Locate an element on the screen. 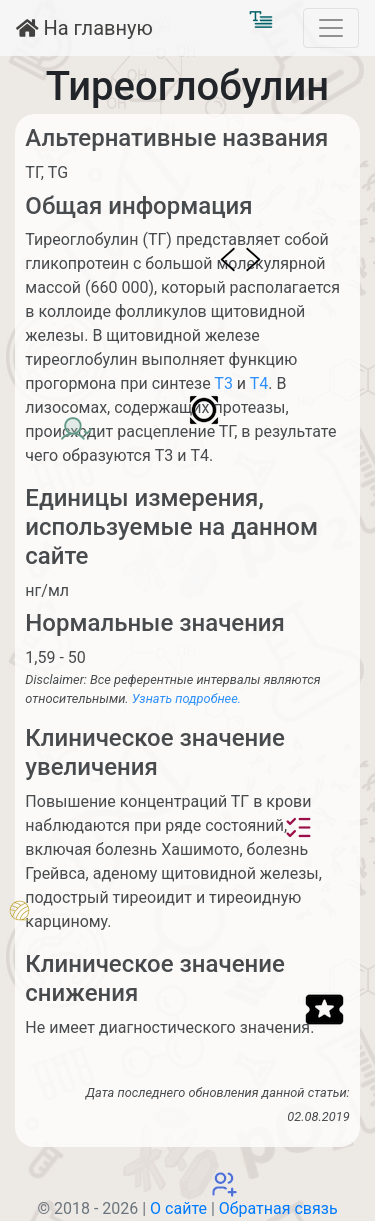 This screenshot has height=1221, width=375. browse local events and activities is located at coordinates (324, 1009).